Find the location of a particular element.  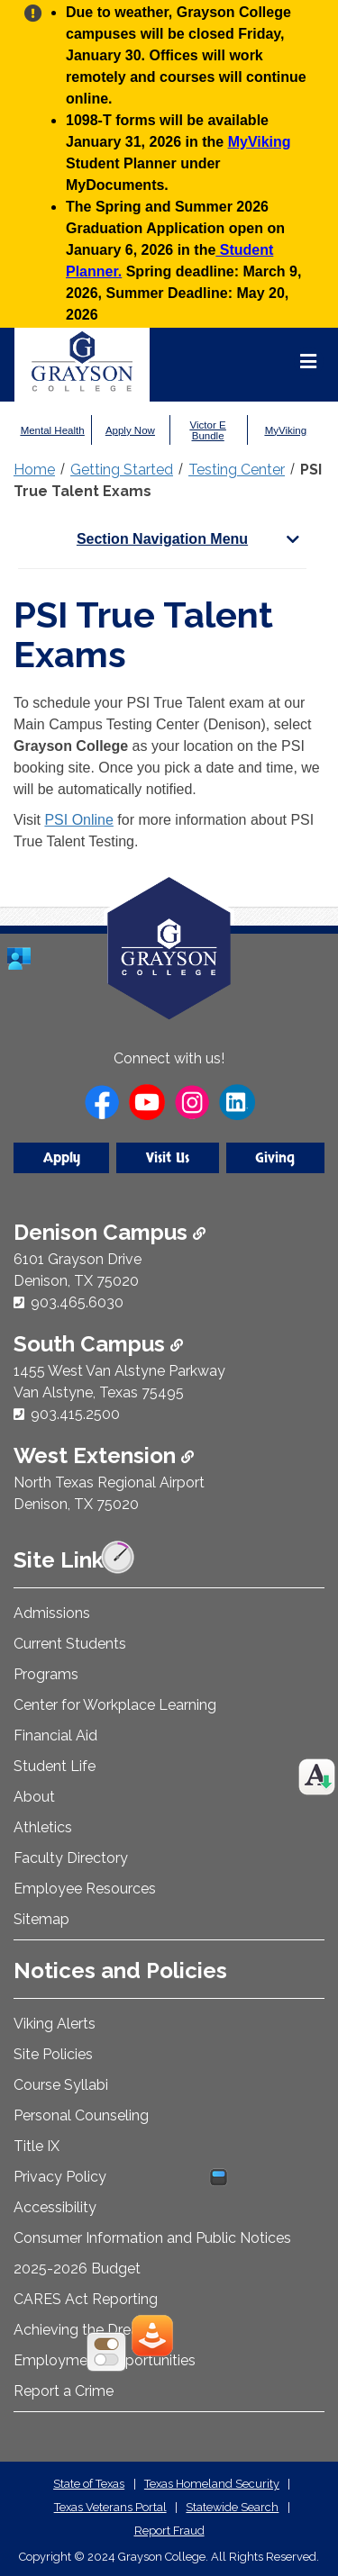

open VLC media player is located at coordinates (152, 2336).